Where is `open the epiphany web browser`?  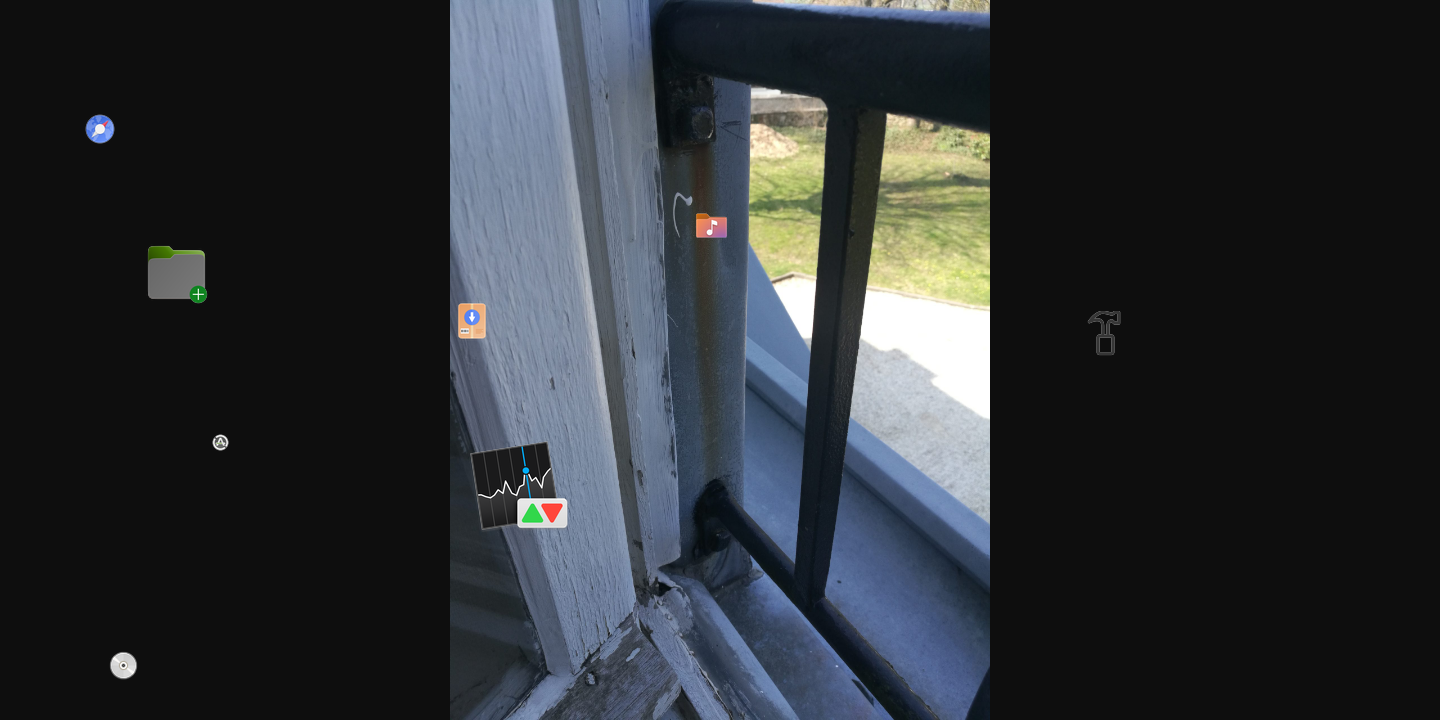
open the epiphany web browser is located at coordinates (100, 129).